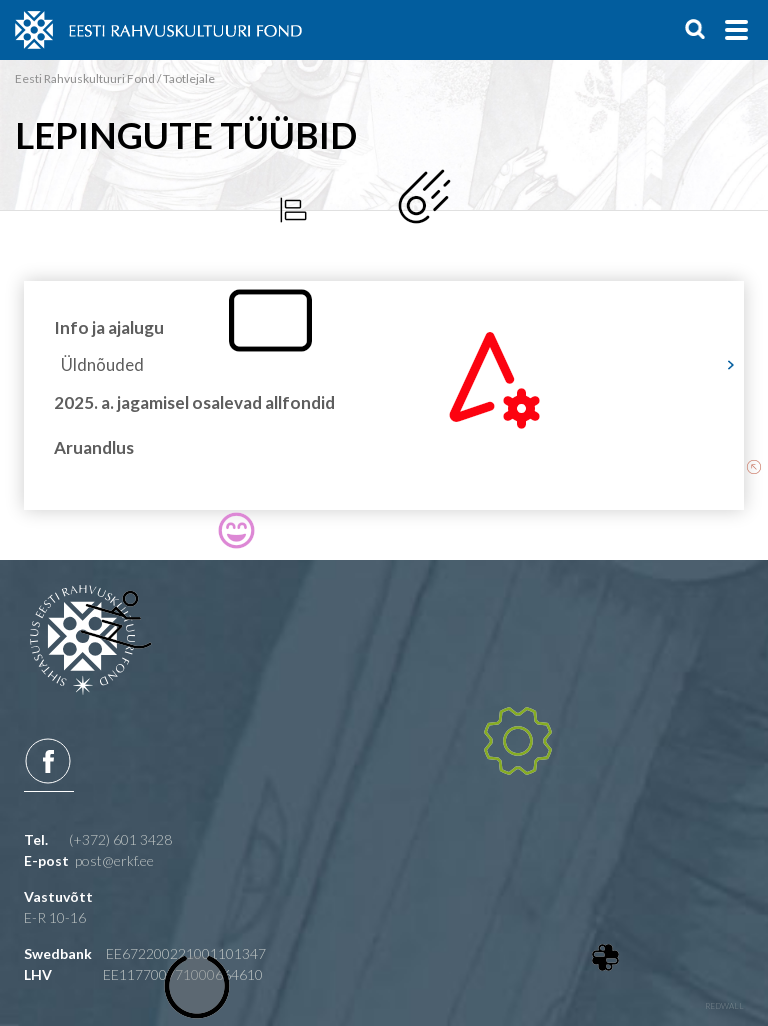 This screenshot has height=1026, width=768. What do you see at coordinates (116, 621) in the screenshot?
I see `access ski resort or winter sports information` at bounding box center [116, 621].